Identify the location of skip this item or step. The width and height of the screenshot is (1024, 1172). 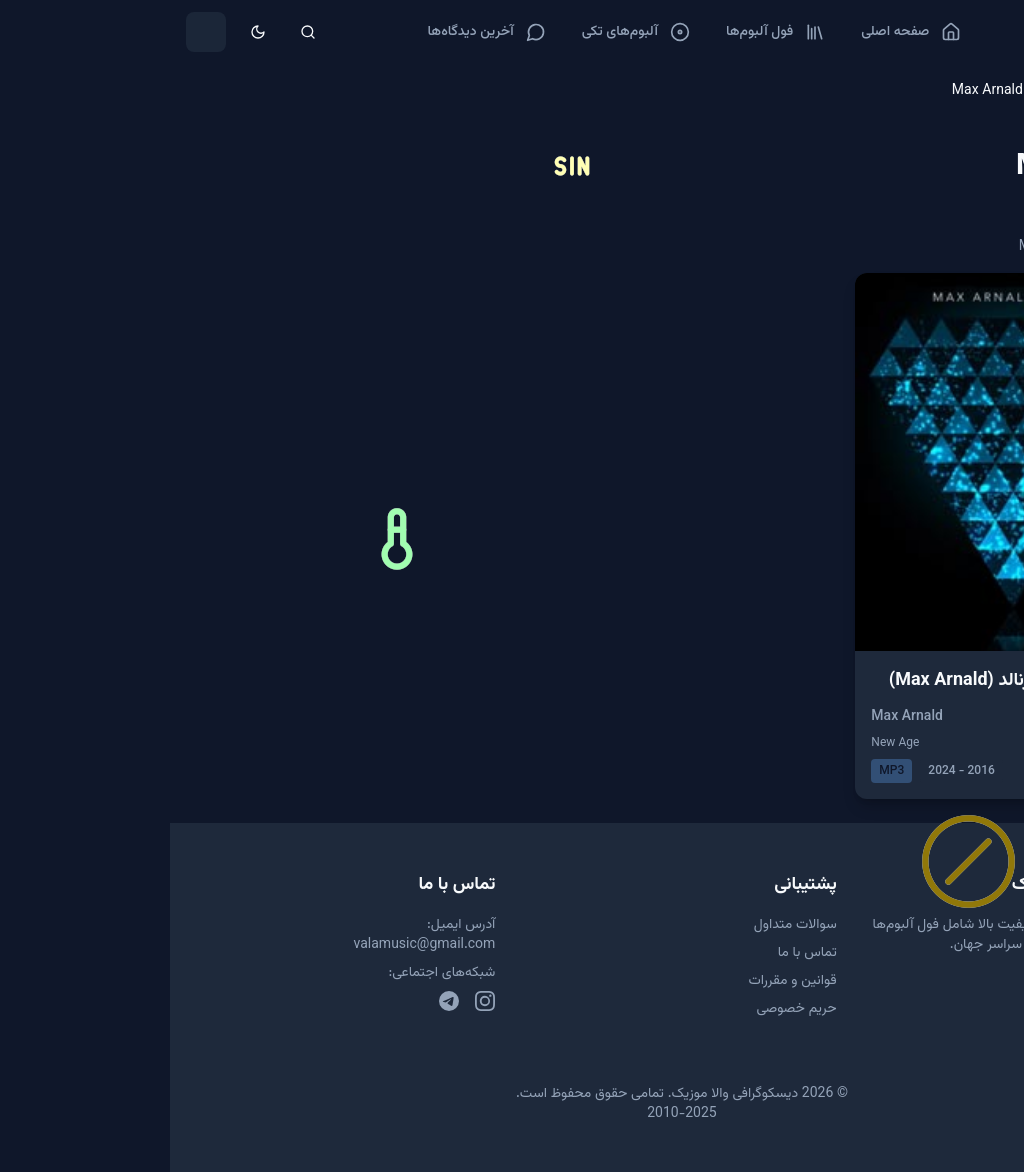
(968, 861).